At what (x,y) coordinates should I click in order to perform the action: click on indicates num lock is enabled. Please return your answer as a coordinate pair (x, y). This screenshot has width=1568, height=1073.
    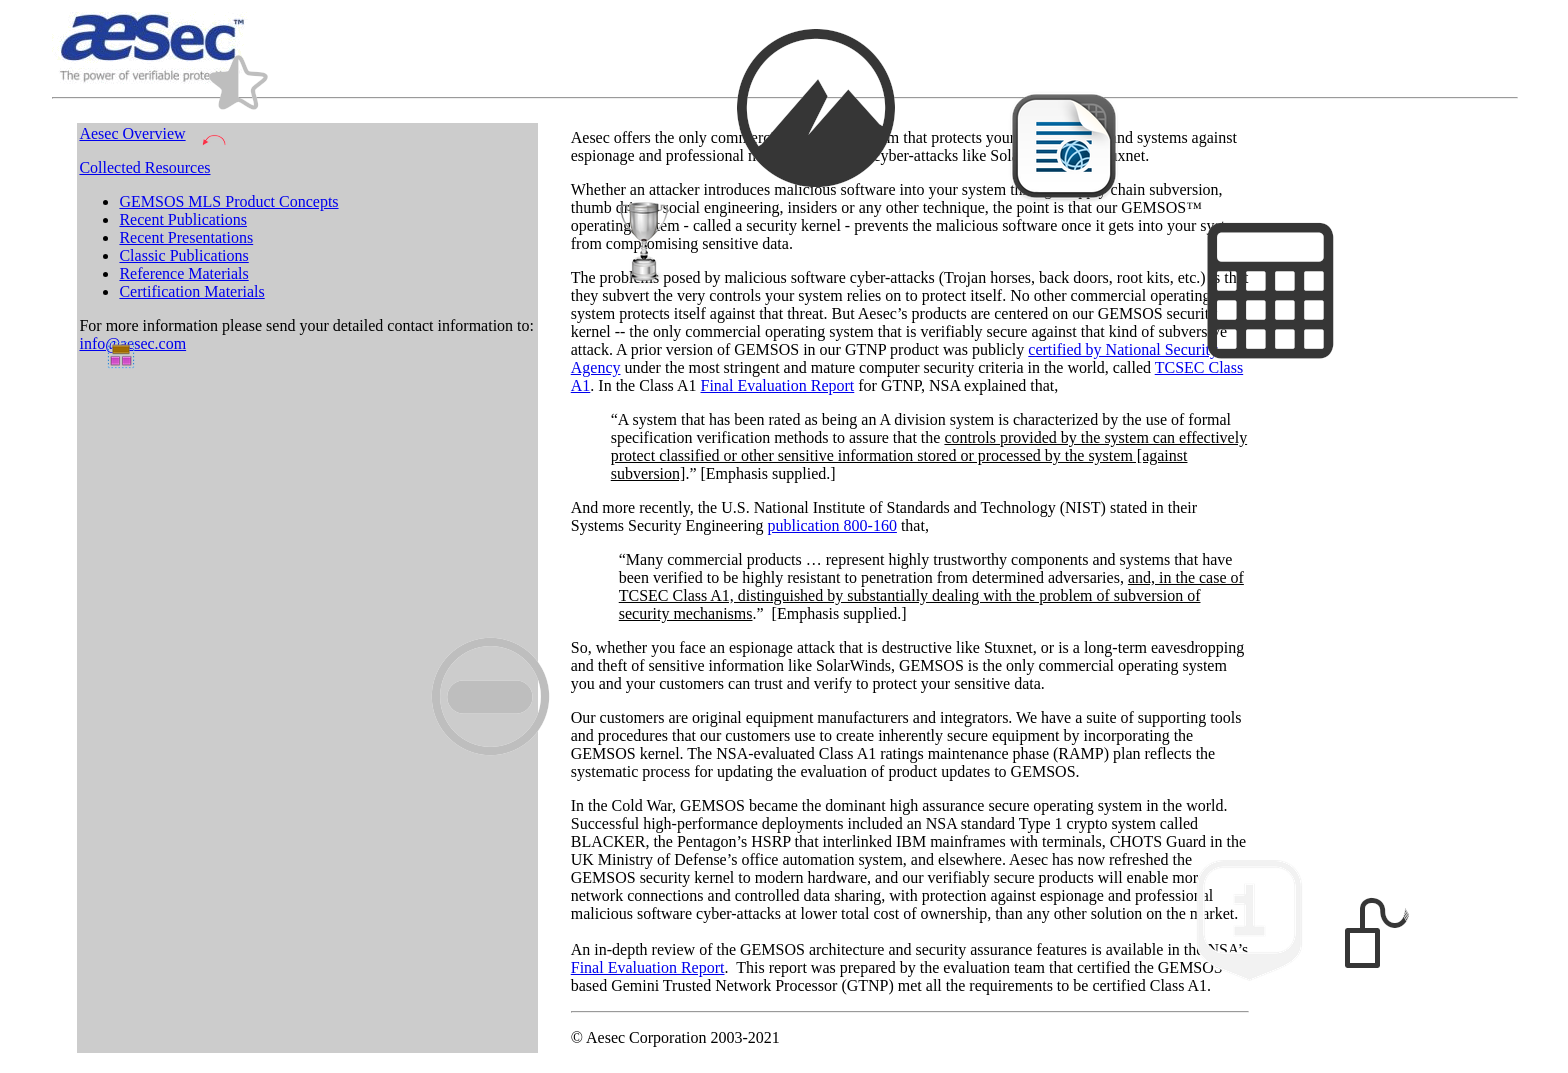
    Looking at the image, I should click on (1249, 920).